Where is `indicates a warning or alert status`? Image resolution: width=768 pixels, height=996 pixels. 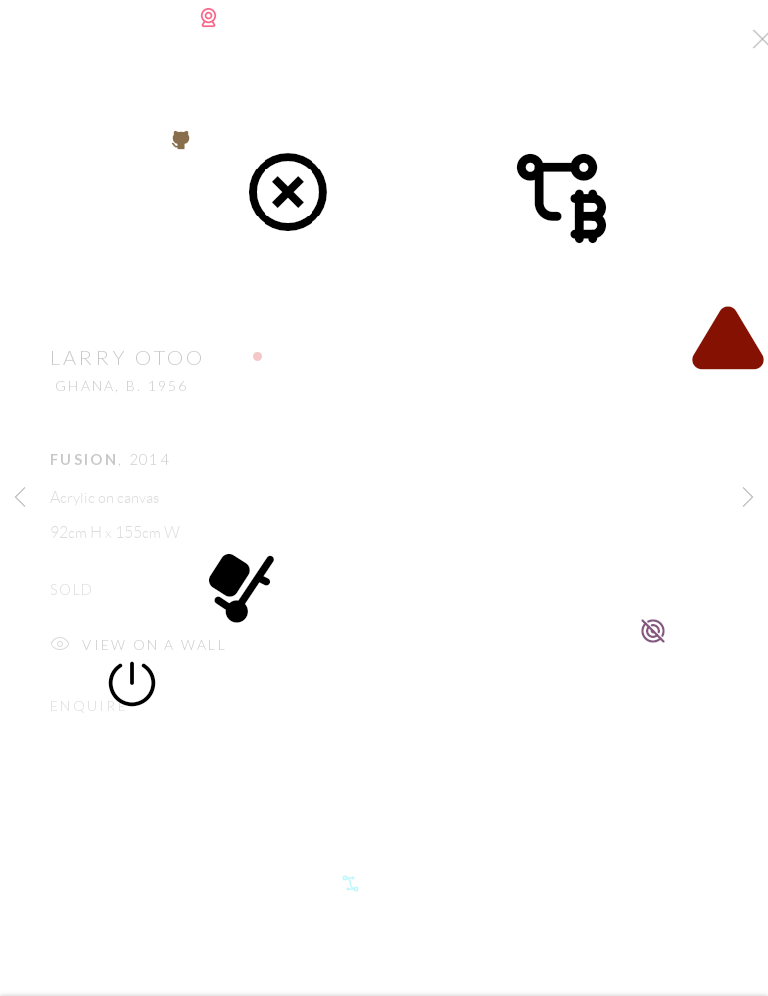
indicates a warning or alert status is located at coordinates (728, 340).